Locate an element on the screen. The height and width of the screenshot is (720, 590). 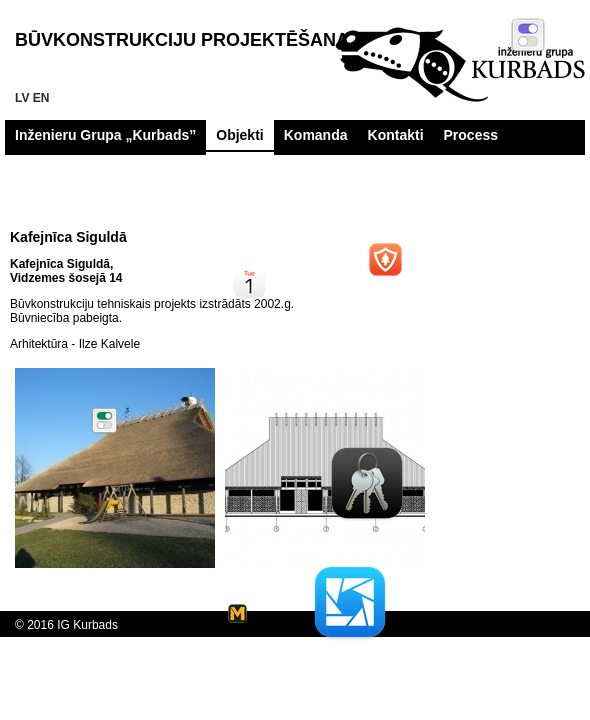
open the calendar app is located at coordinates (249, 282).